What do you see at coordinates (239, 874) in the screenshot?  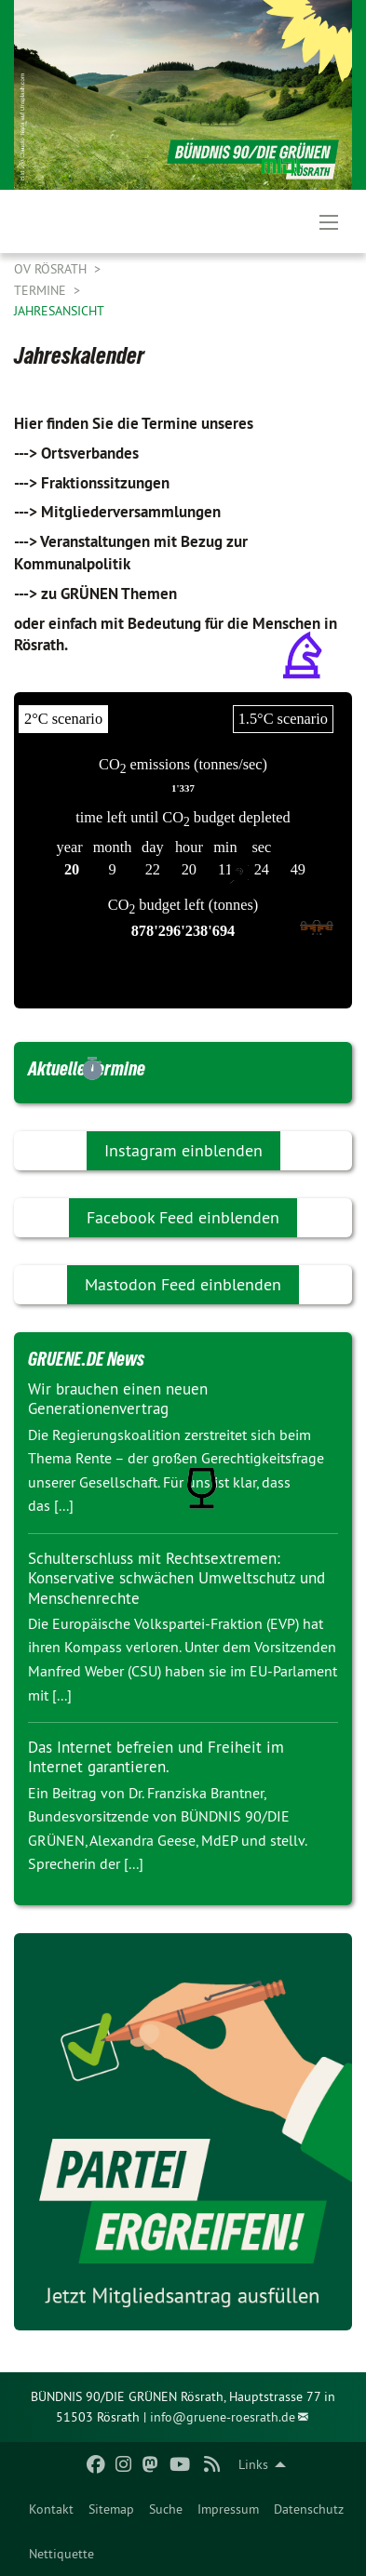 I see `access FAQ or help section` at bounding box center [239, 874].